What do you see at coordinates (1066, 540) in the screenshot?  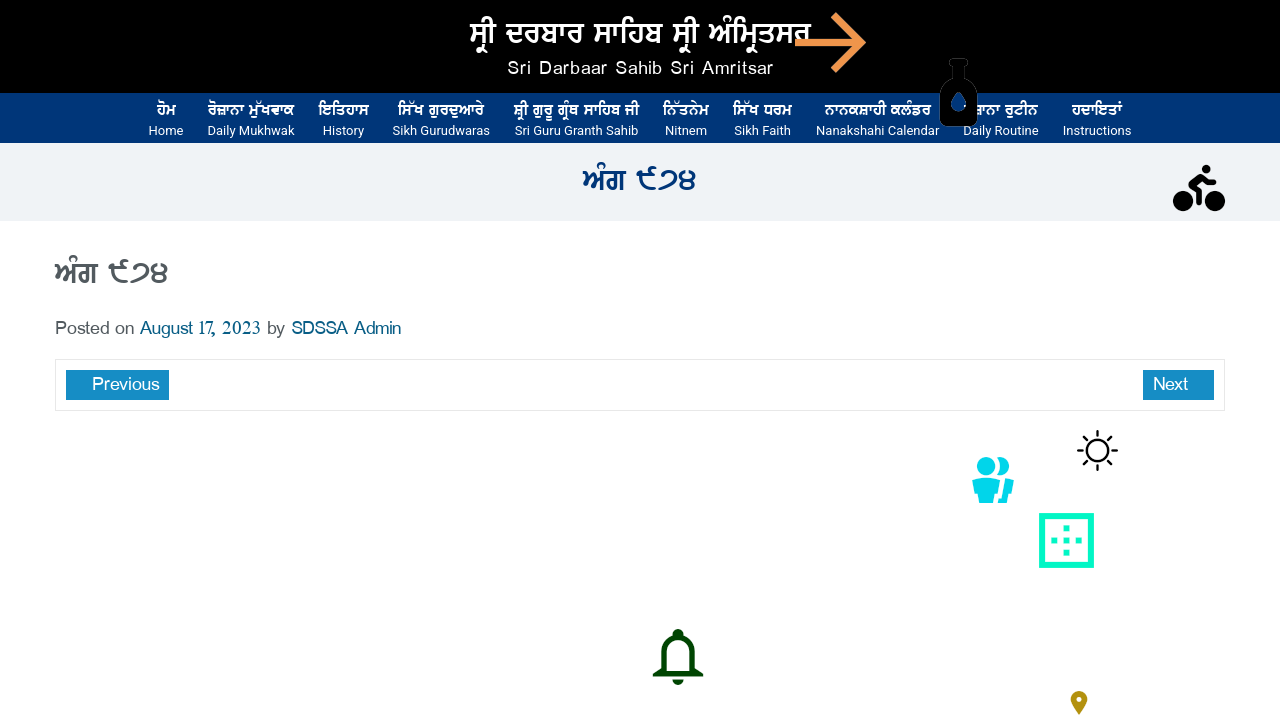 I see `apply outer border to selection` at bounding box center [1066, 540].